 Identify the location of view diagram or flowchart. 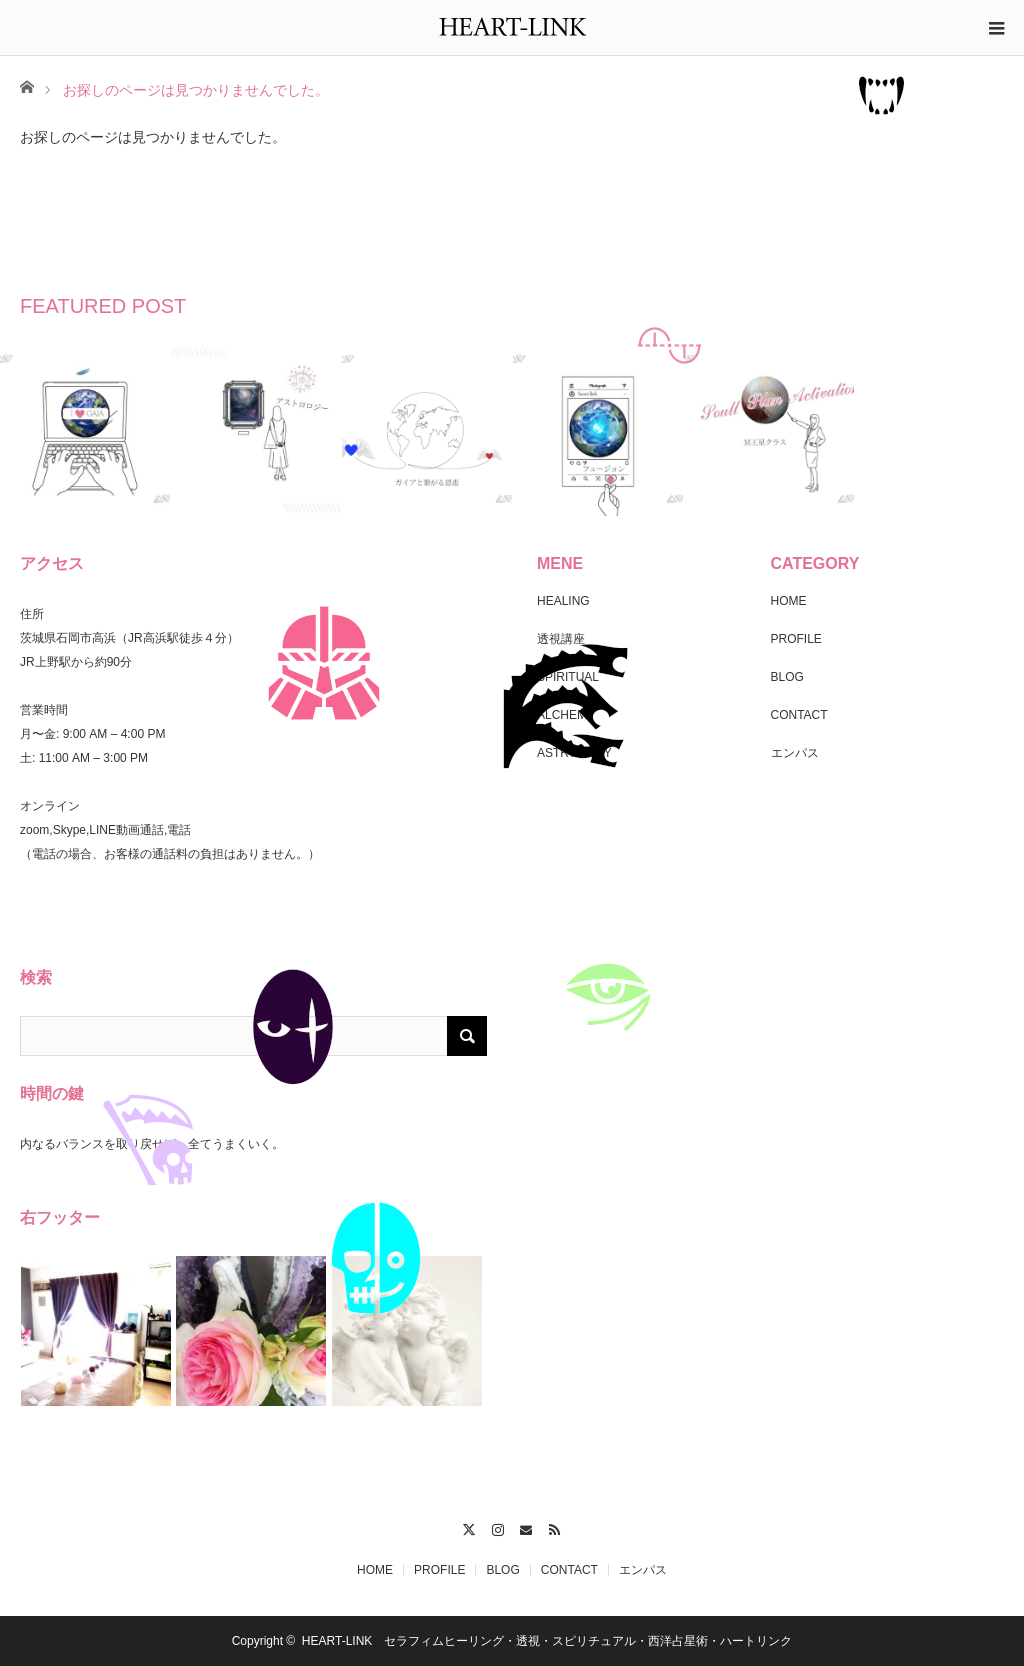
(669, 345).